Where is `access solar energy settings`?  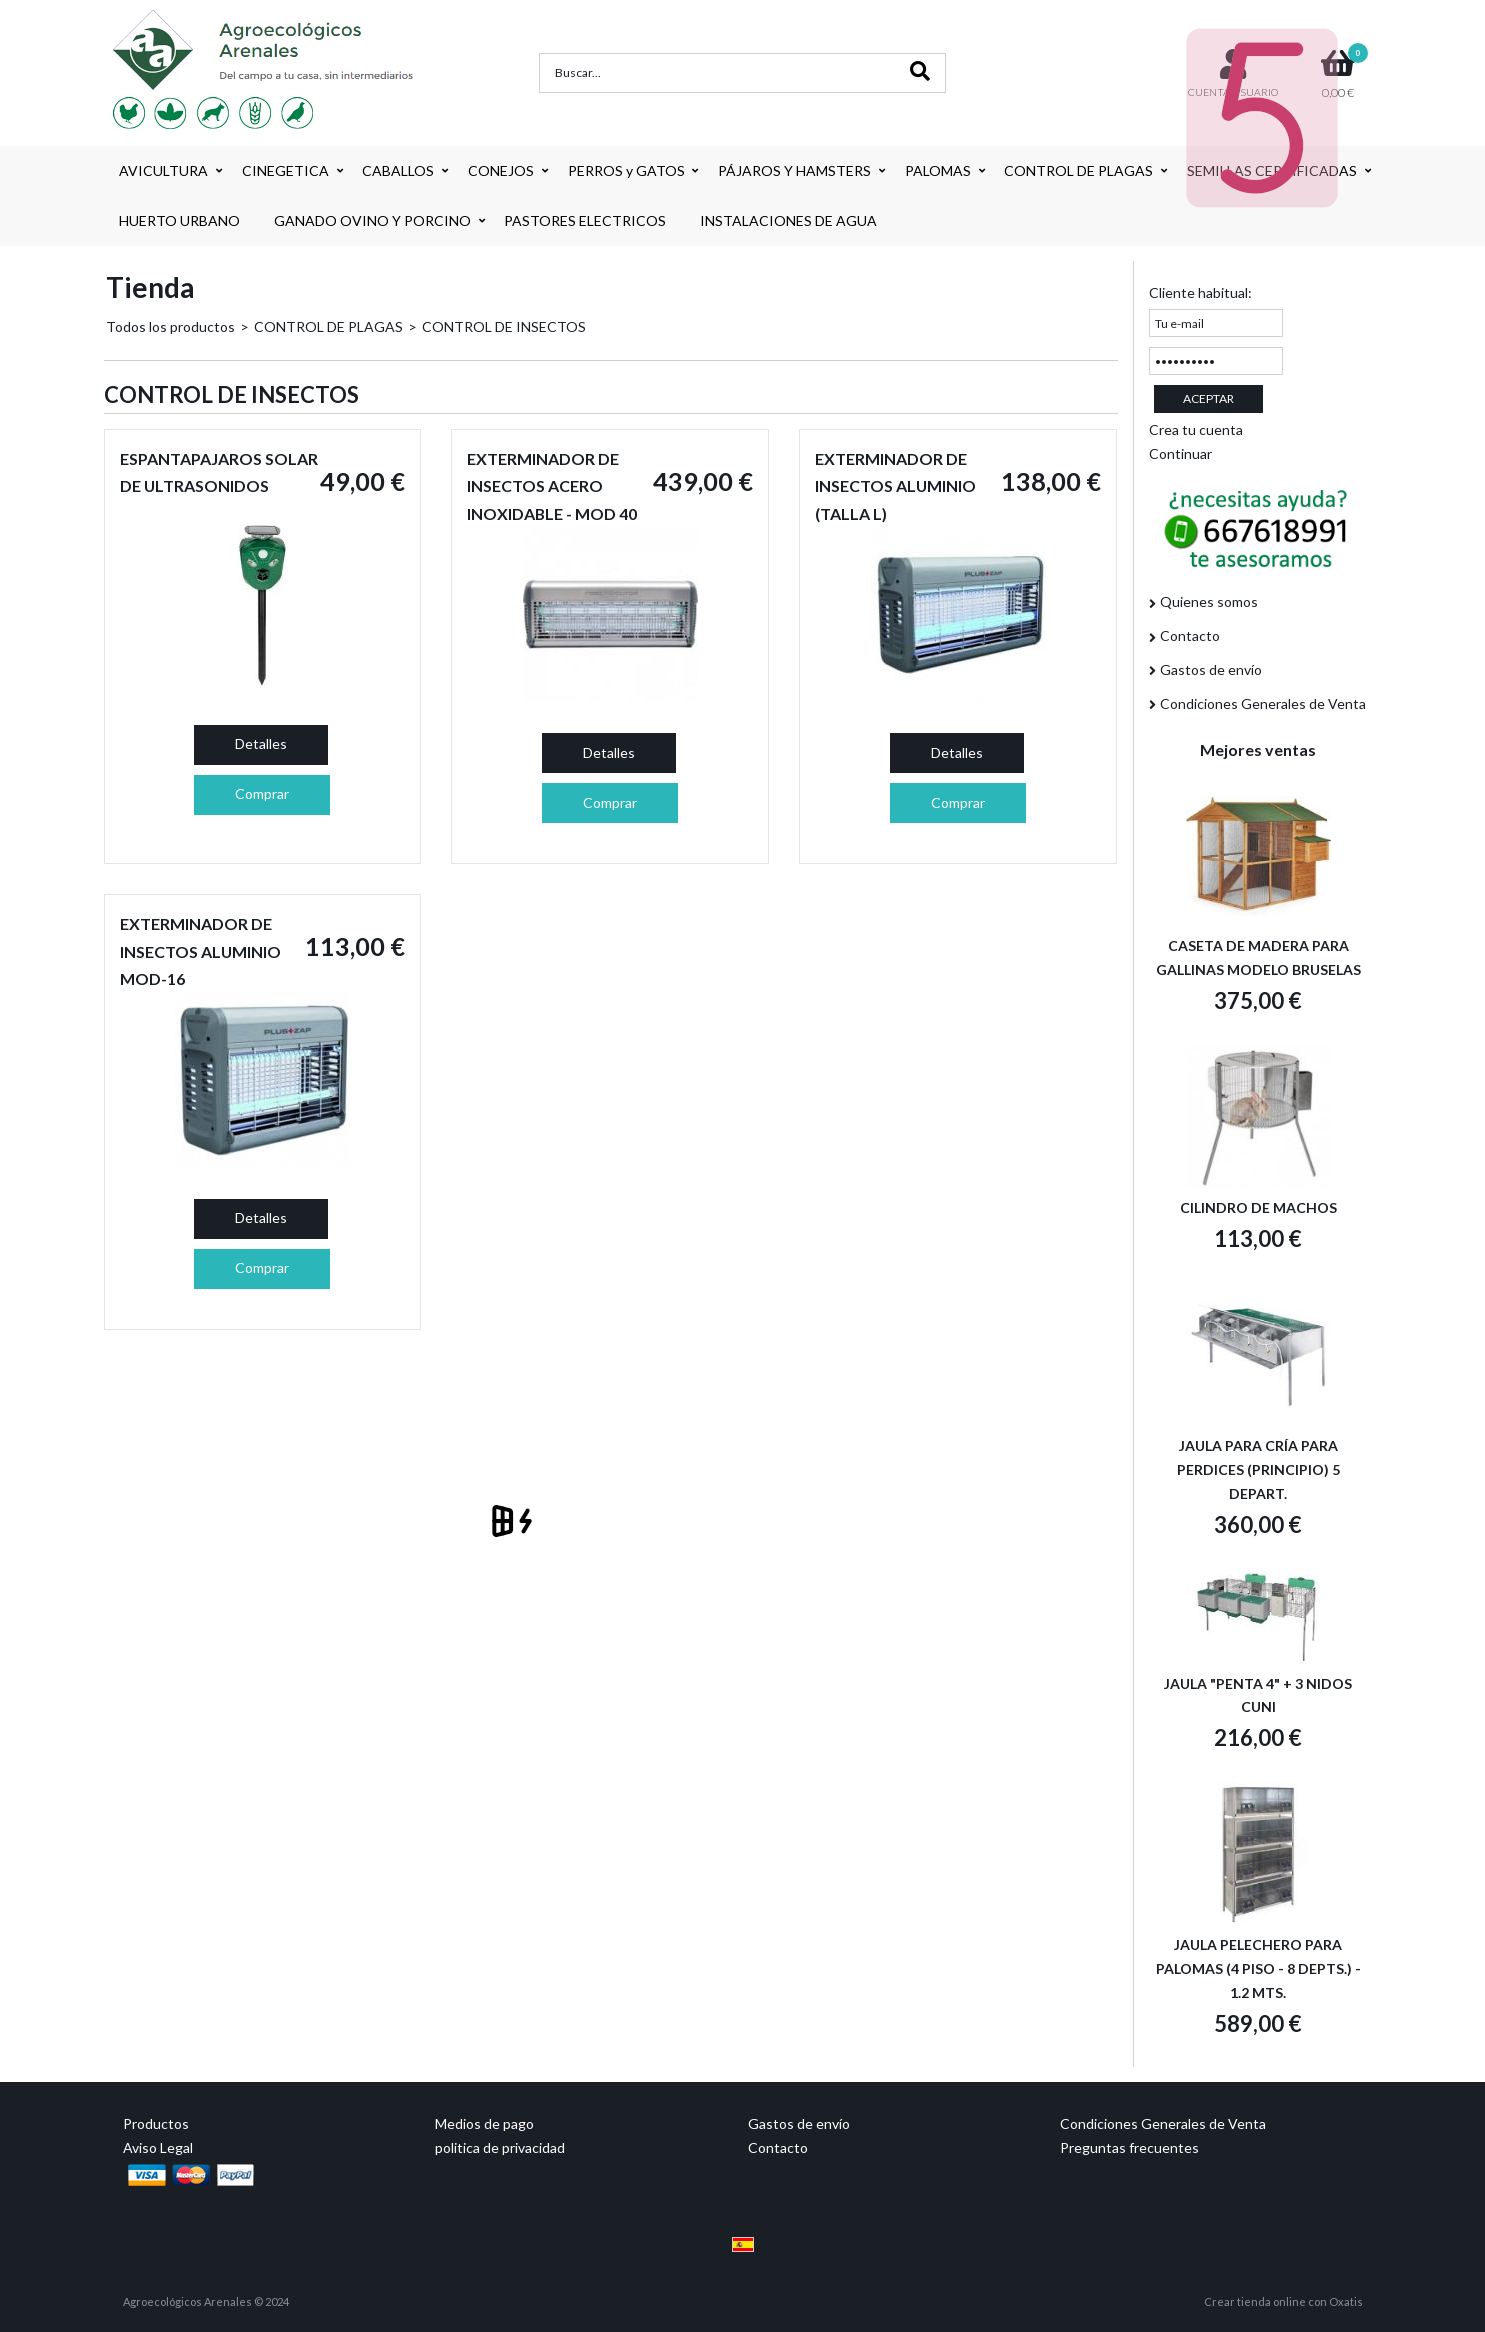
access solar energy settings is located at coordinates (511, 1521).